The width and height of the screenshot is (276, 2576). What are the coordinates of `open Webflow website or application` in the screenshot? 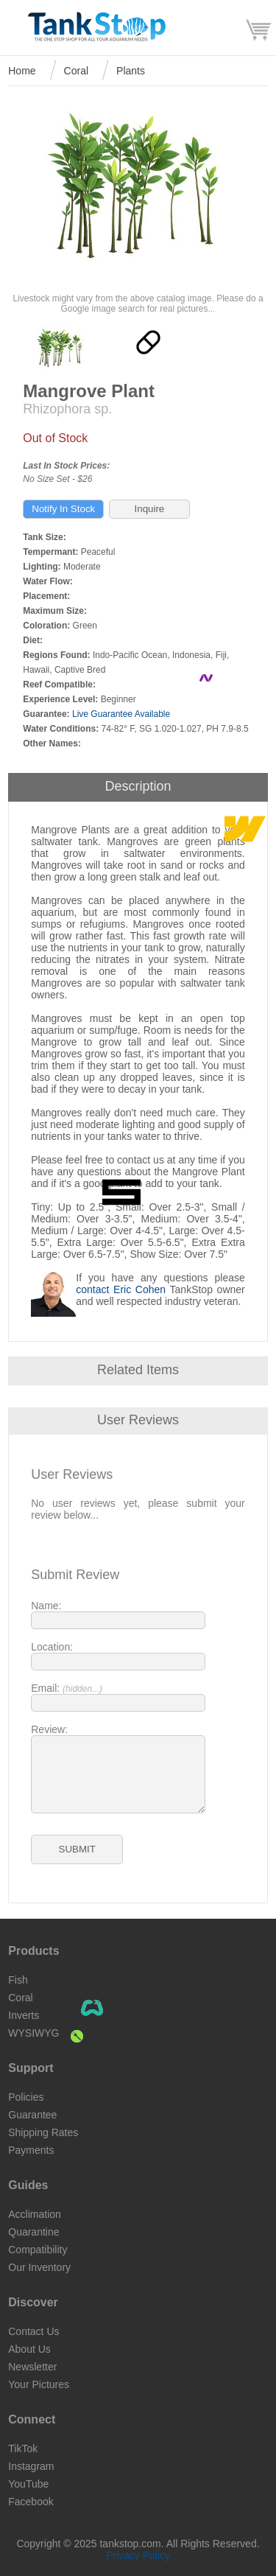 It's located at (245, 829).